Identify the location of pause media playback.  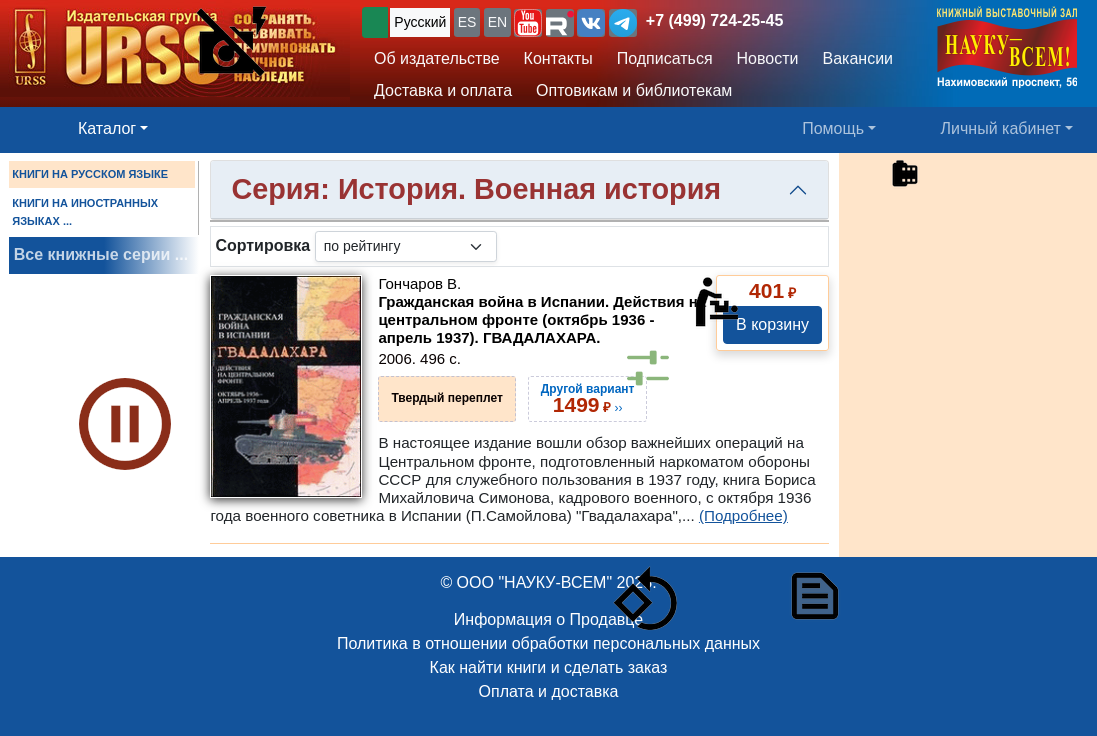
(125, 424).